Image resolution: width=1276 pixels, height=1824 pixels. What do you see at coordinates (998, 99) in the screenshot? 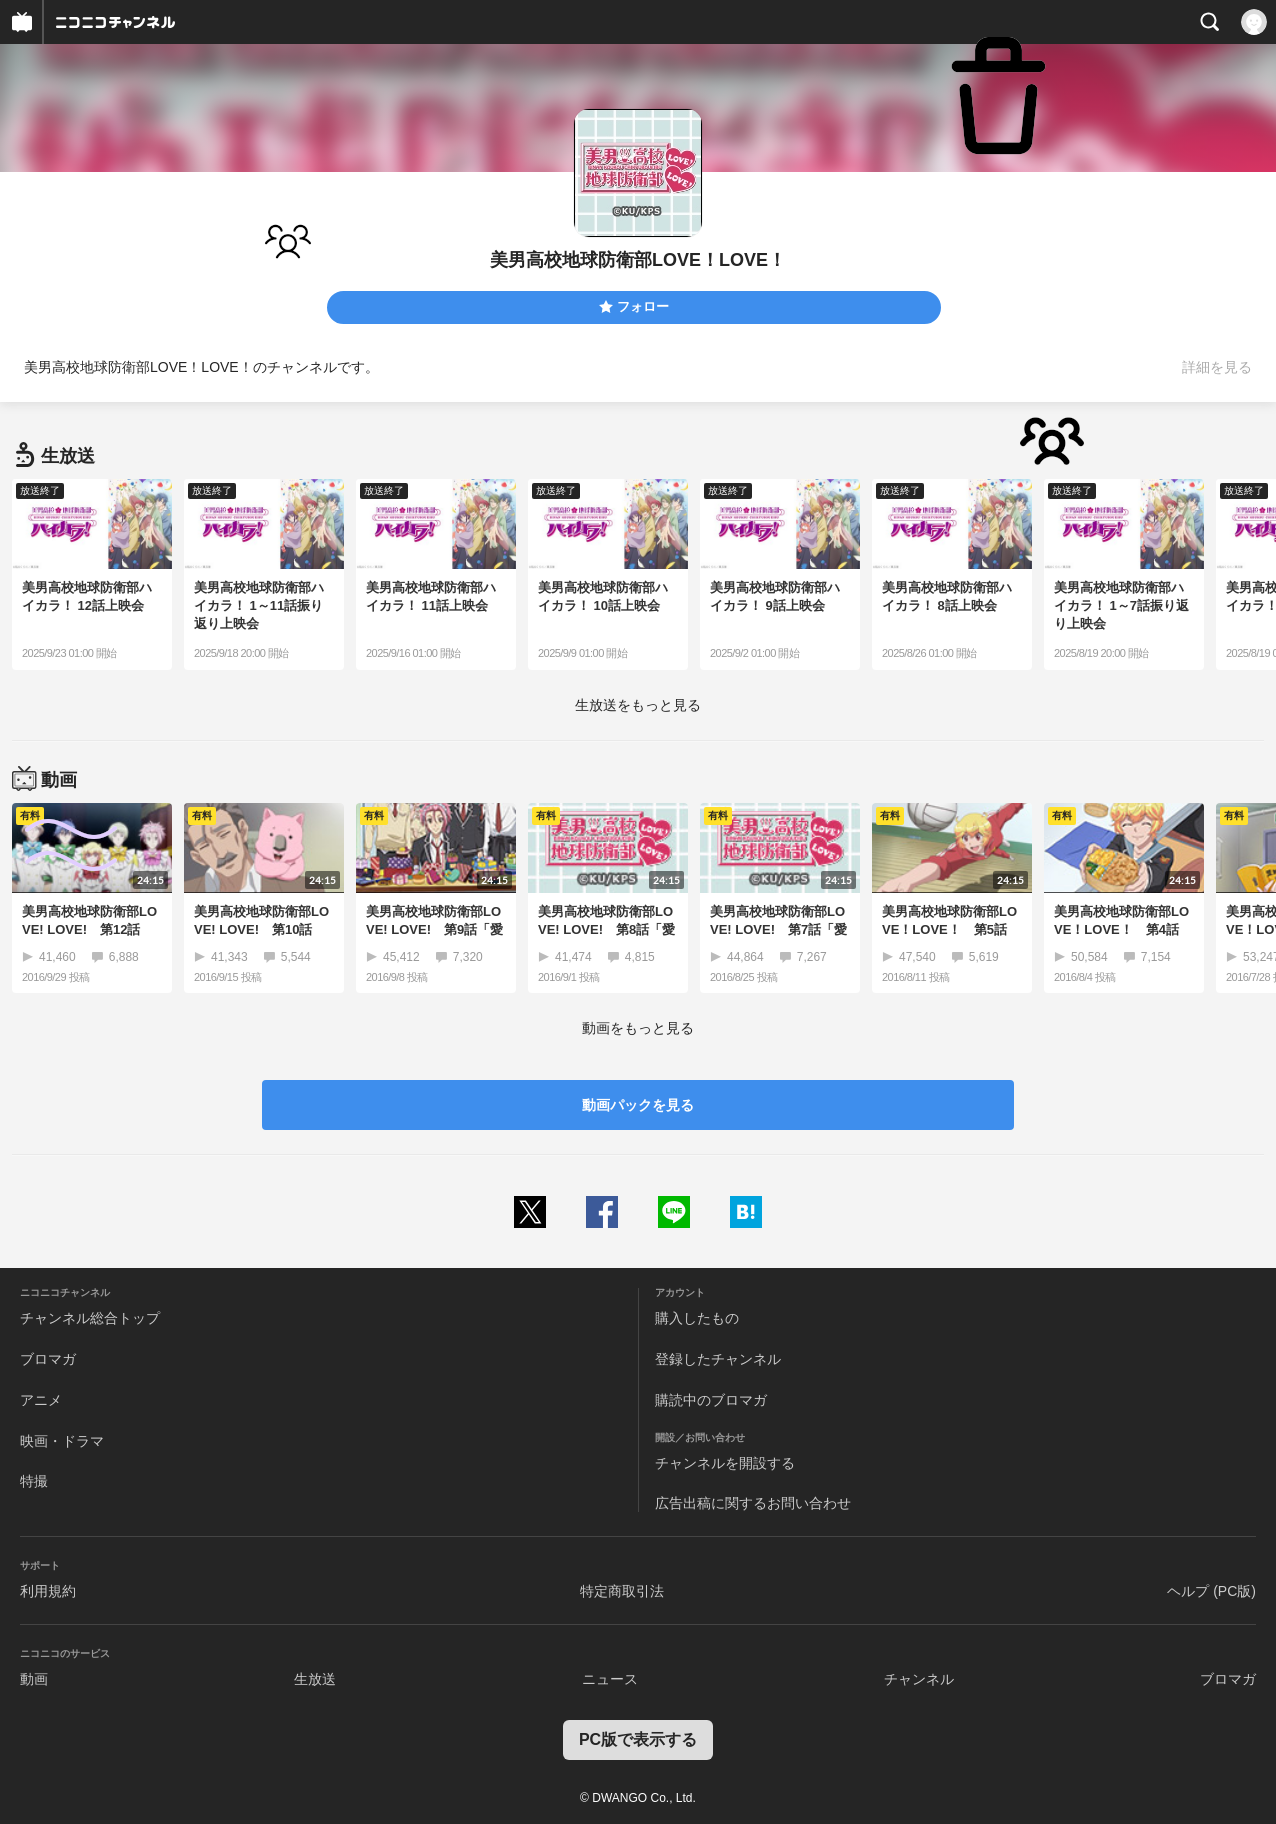
I see `delete this item` at bounding box center [998, 99].